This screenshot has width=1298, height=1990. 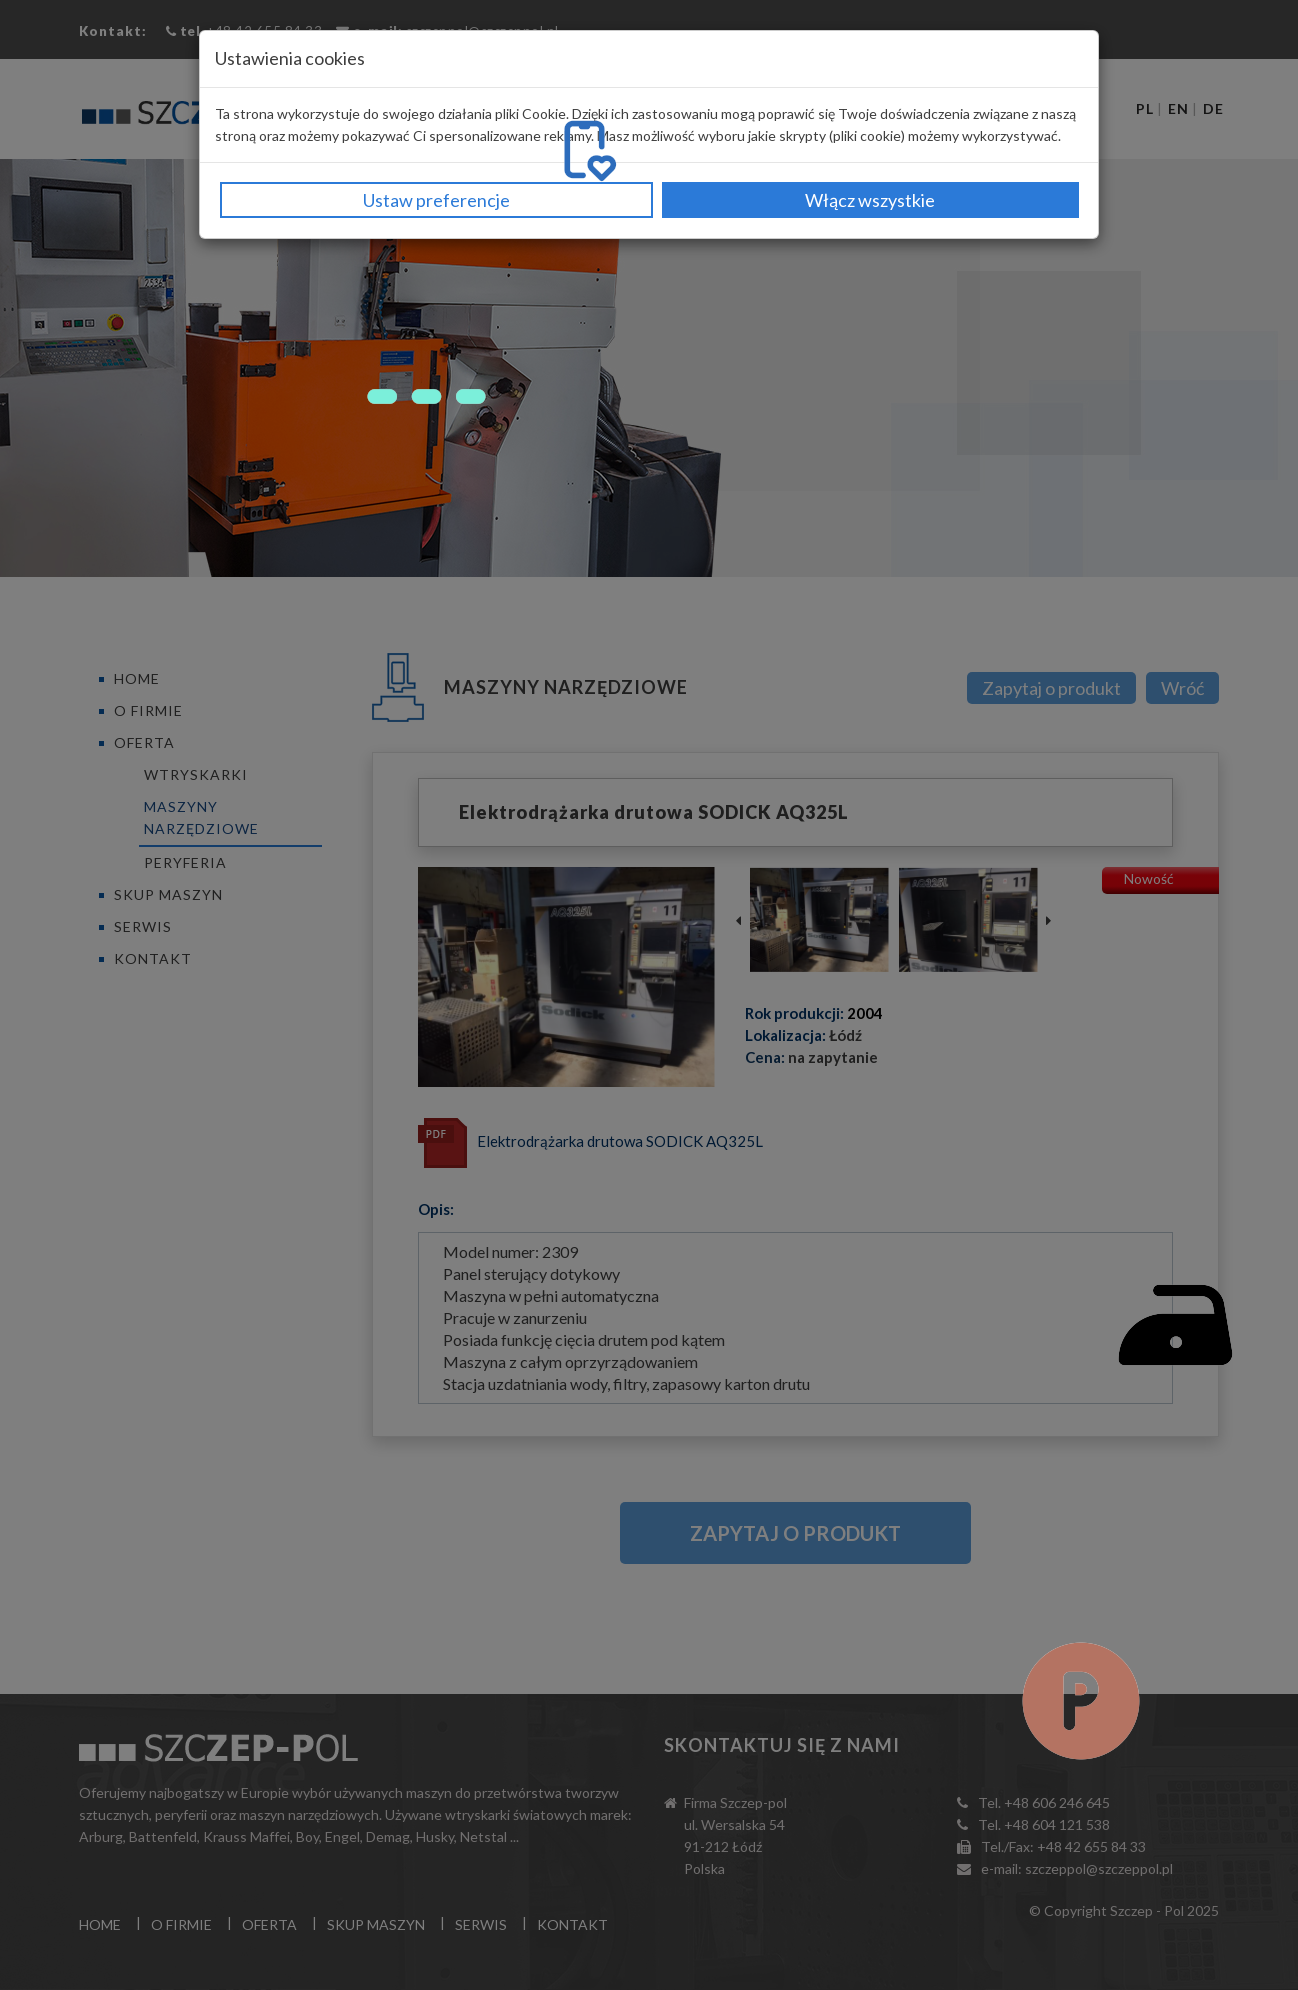 What do you see at coordinates (584, 149) in the screenshot?
I see `add device to favorites` at bounding box center [584, 149].